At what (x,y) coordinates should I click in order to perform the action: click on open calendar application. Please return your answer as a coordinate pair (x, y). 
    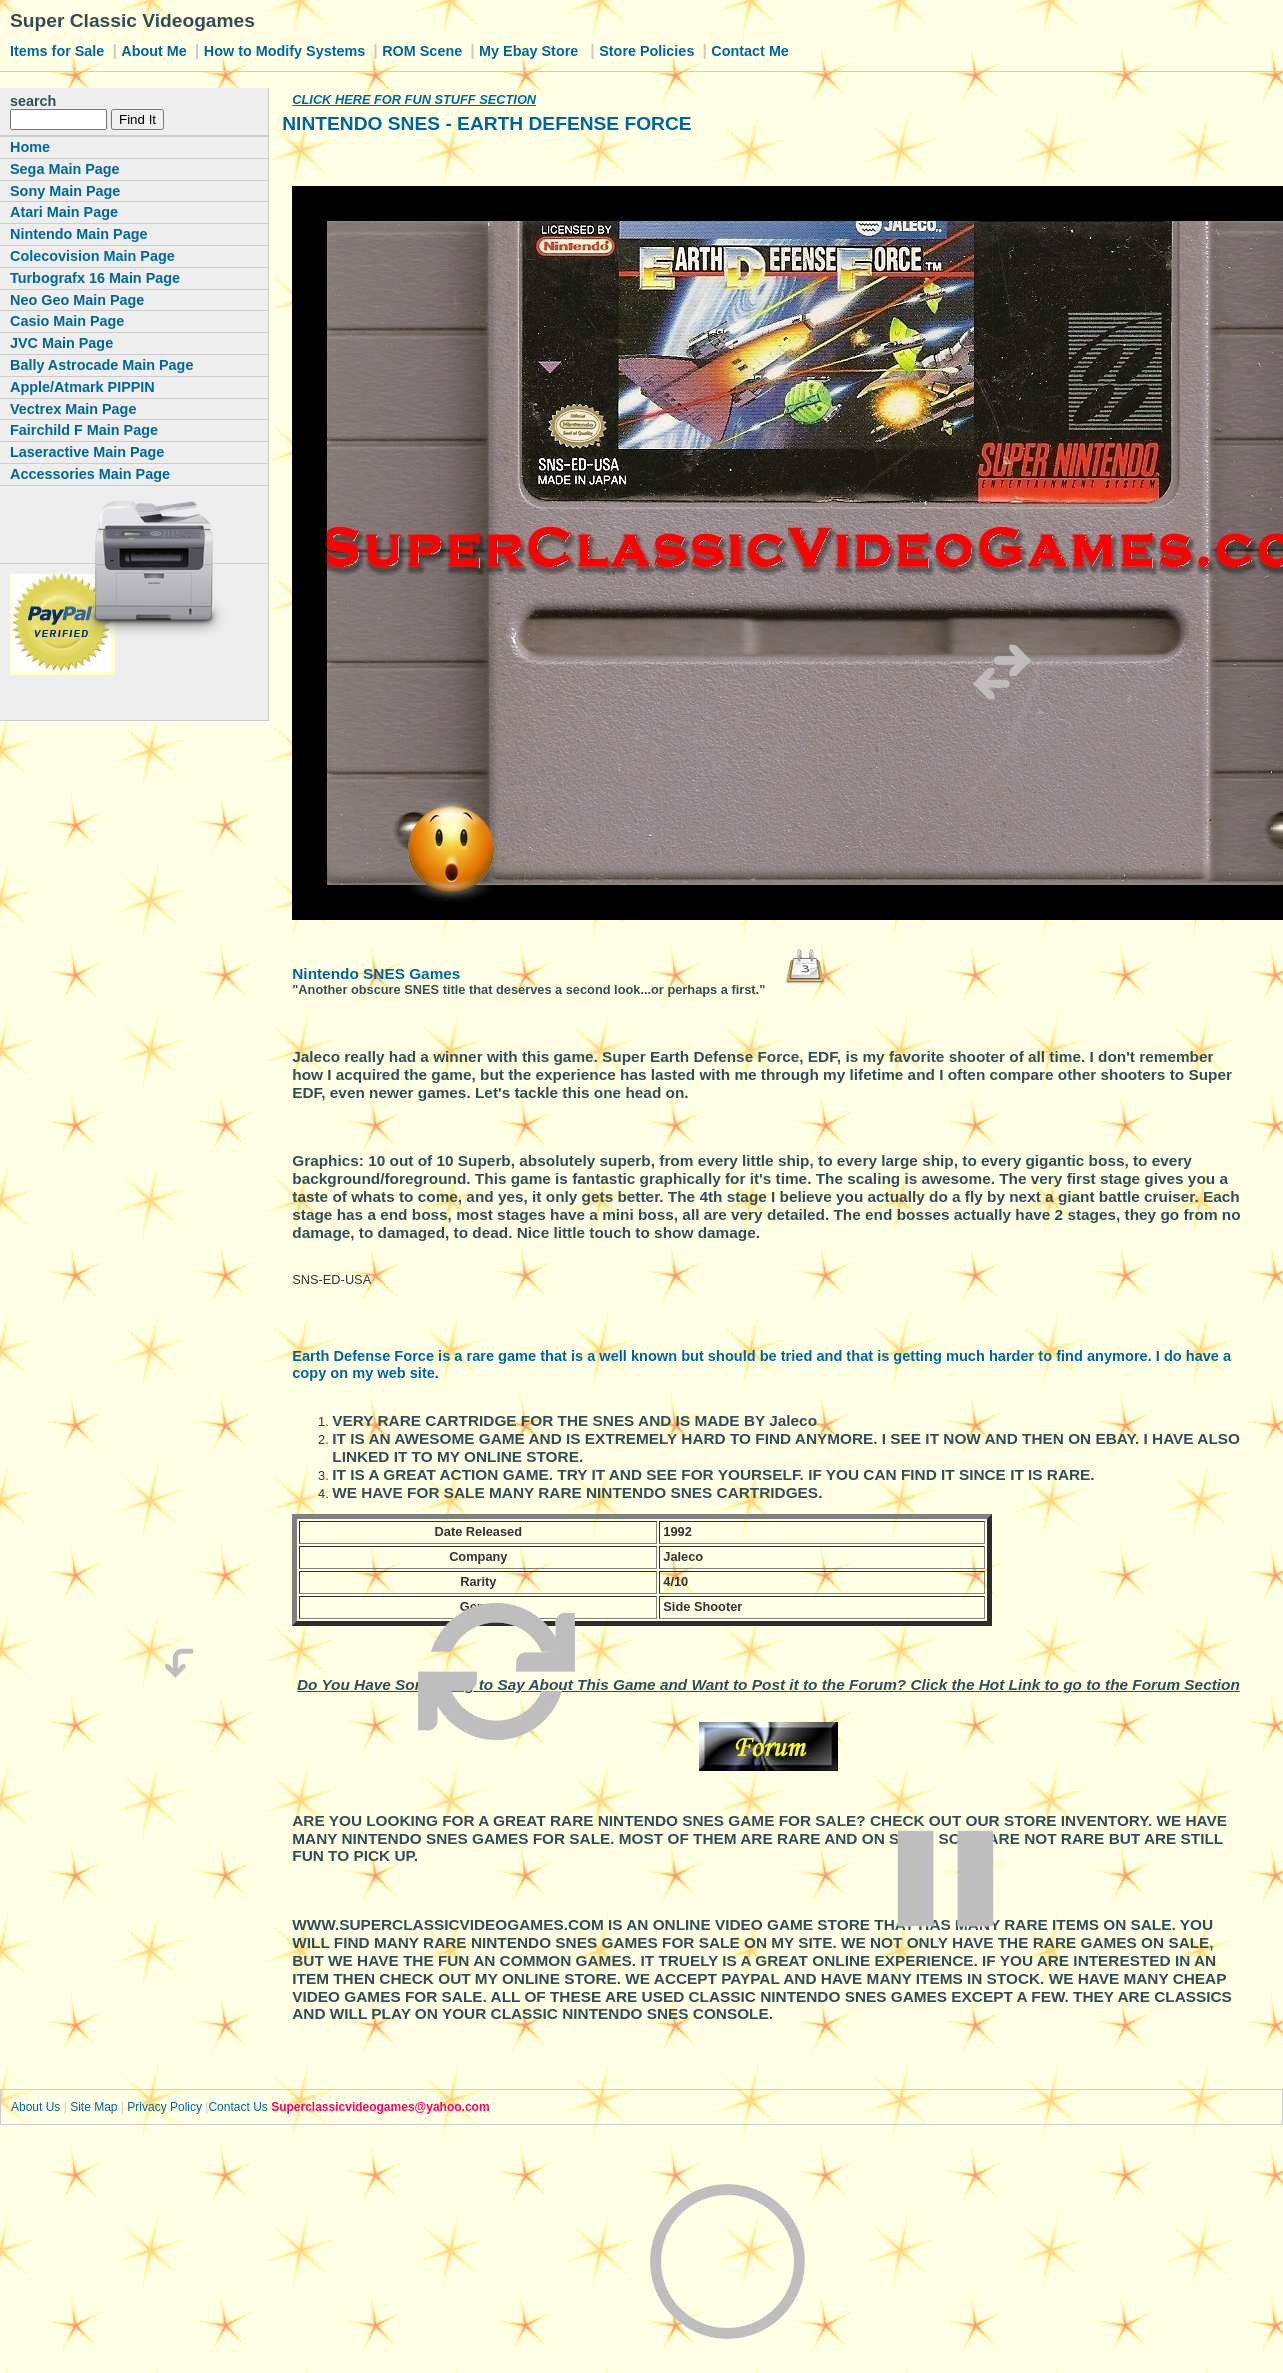
    Looking at the image, I should click on (805, 968).